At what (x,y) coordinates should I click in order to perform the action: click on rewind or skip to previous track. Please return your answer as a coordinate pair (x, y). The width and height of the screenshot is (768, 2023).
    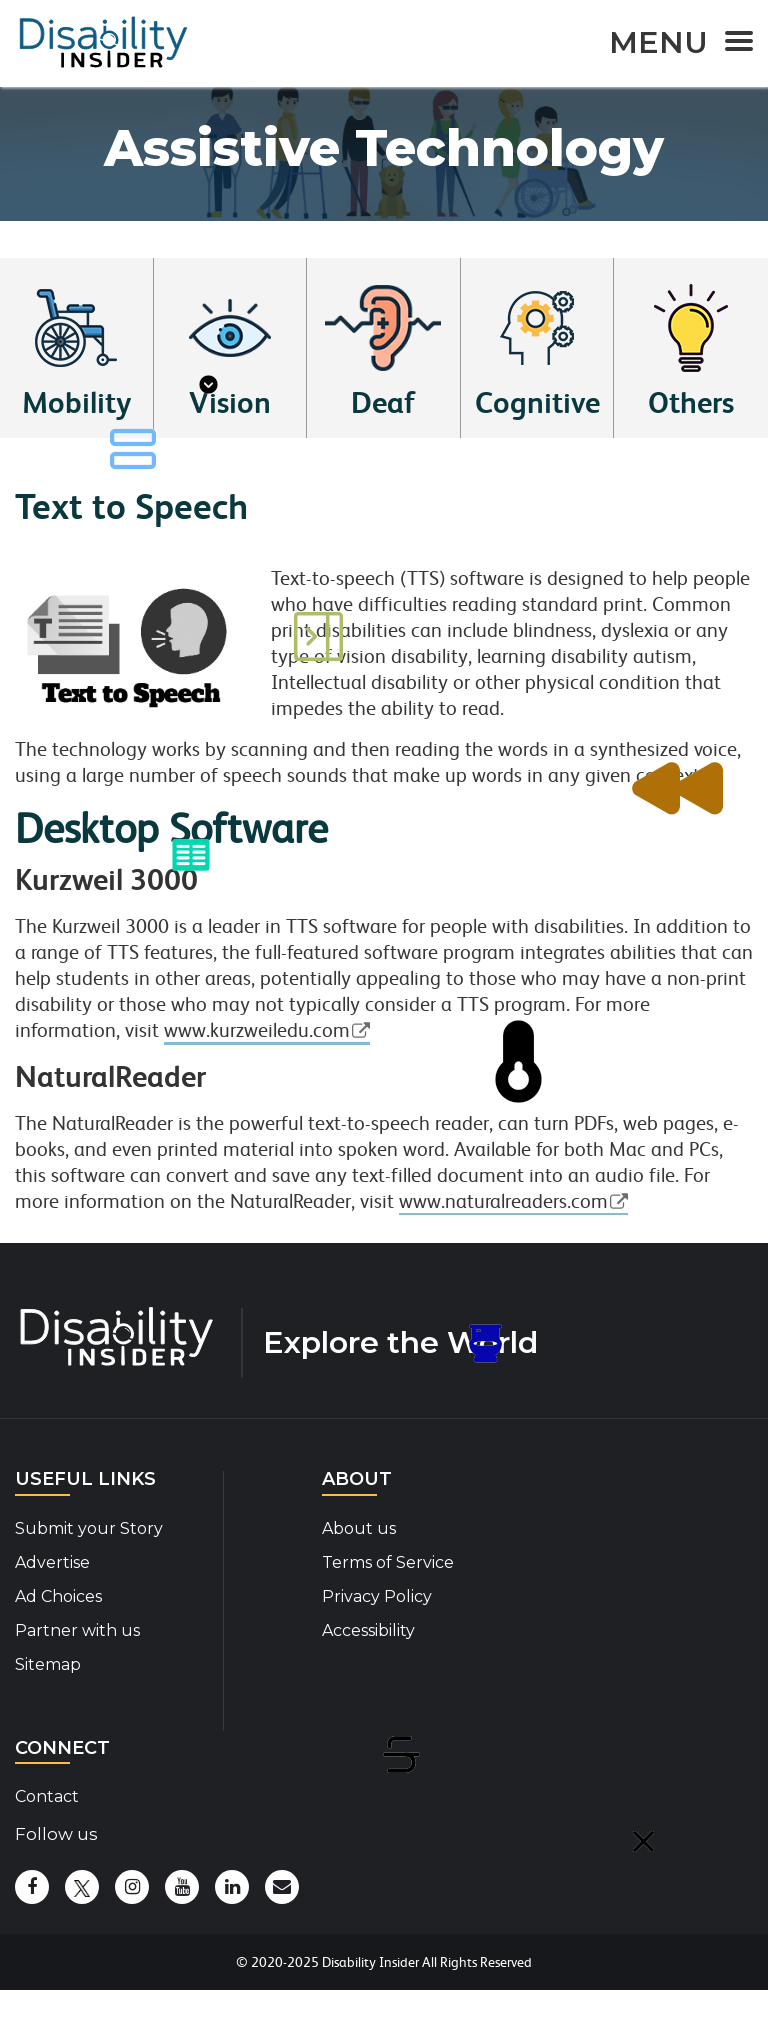
    Looking at the image, I should click on (680, 785).